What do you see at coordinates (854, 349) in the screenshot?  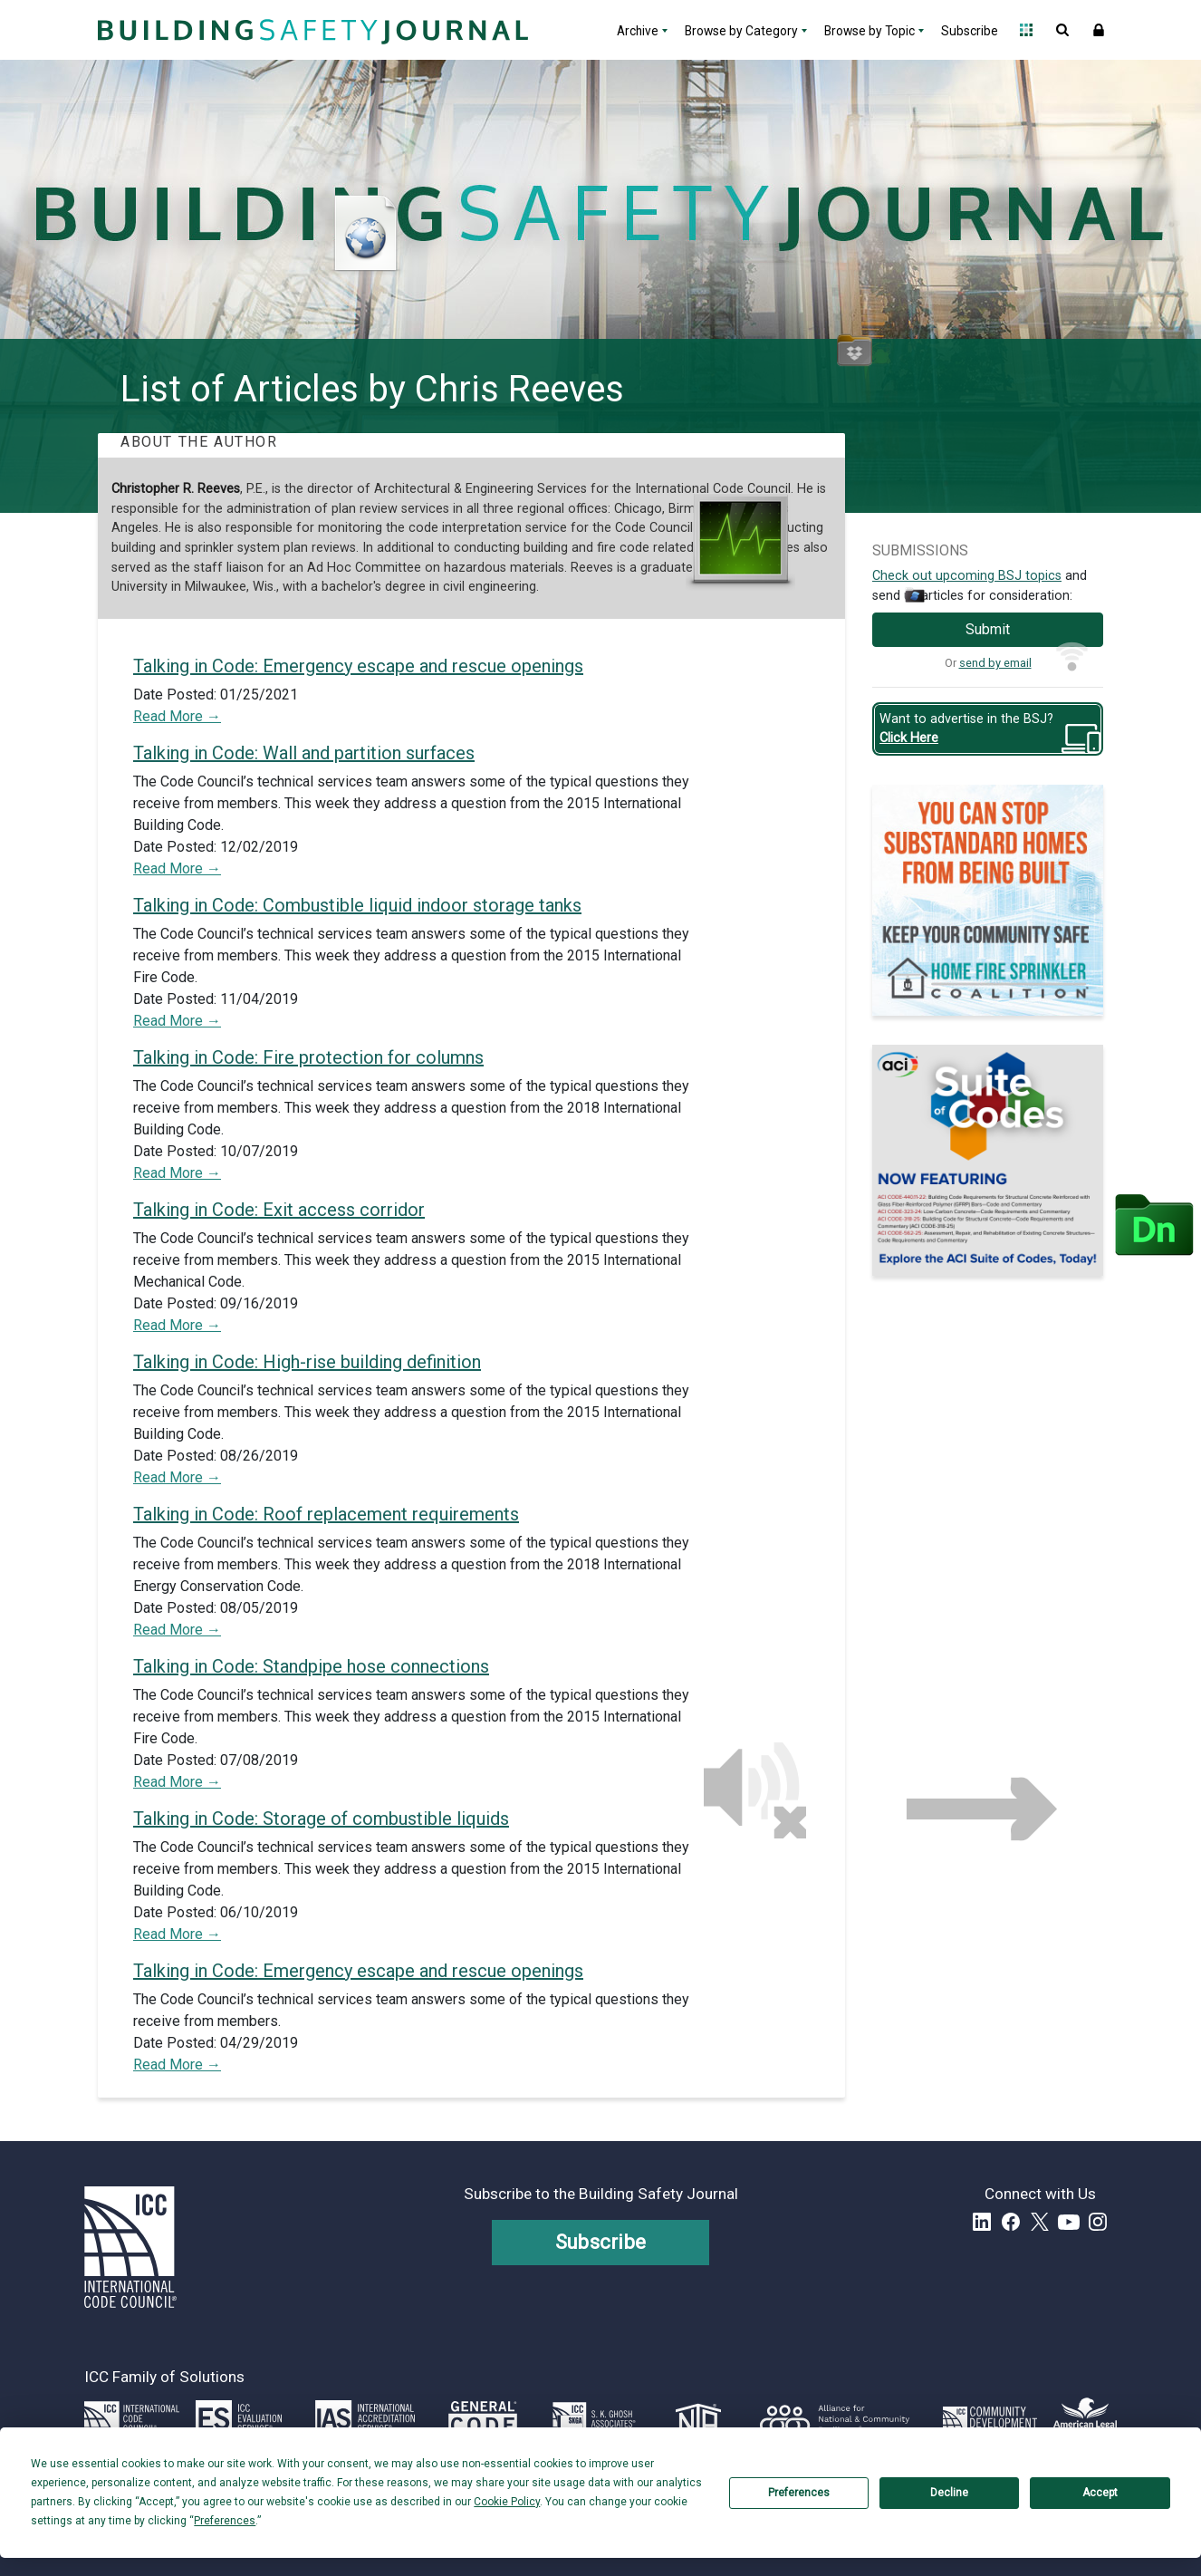 I see `open your dropbox folder` at bounding box center [854, 349].